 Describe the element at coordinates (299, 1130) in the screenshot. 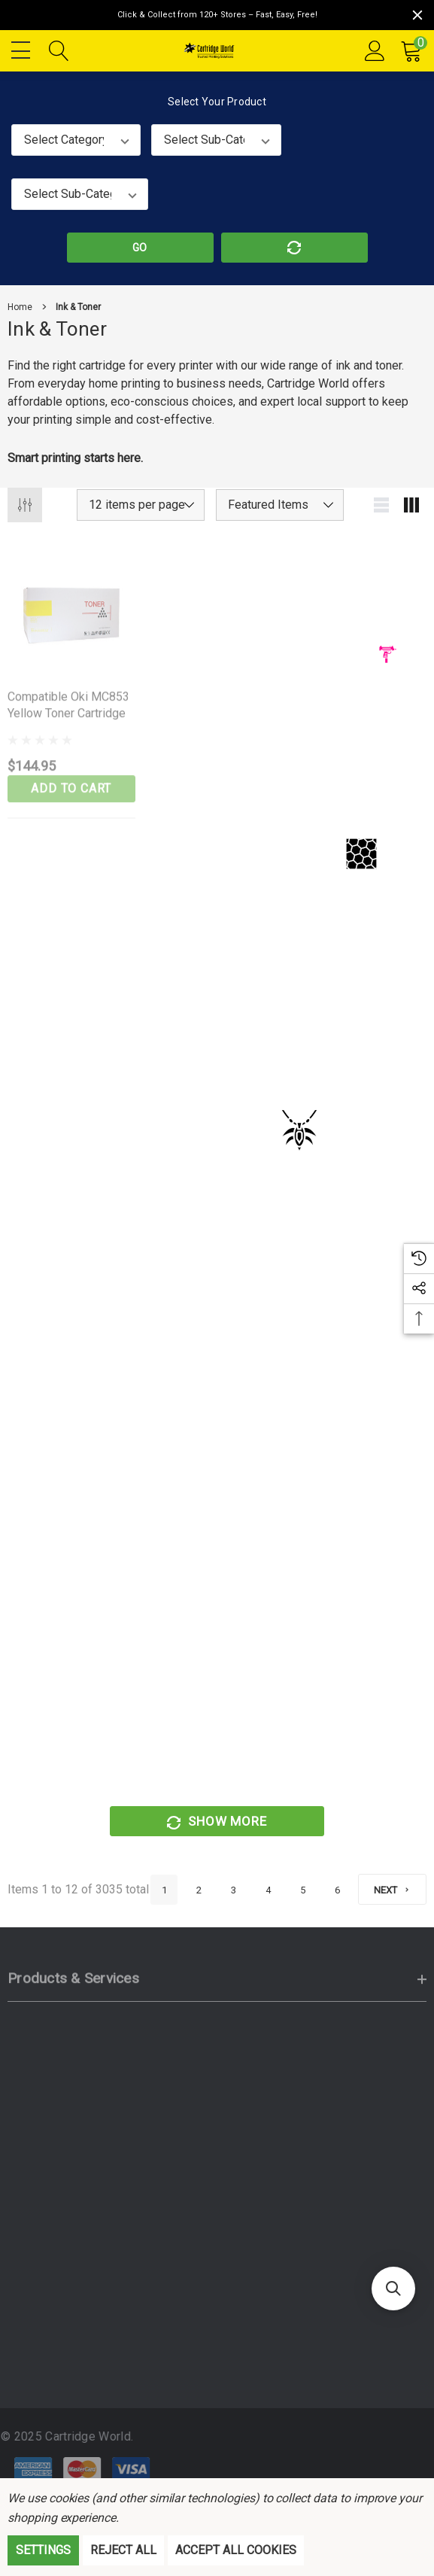

I see `equip a tribal accessory or amulet` at that location.